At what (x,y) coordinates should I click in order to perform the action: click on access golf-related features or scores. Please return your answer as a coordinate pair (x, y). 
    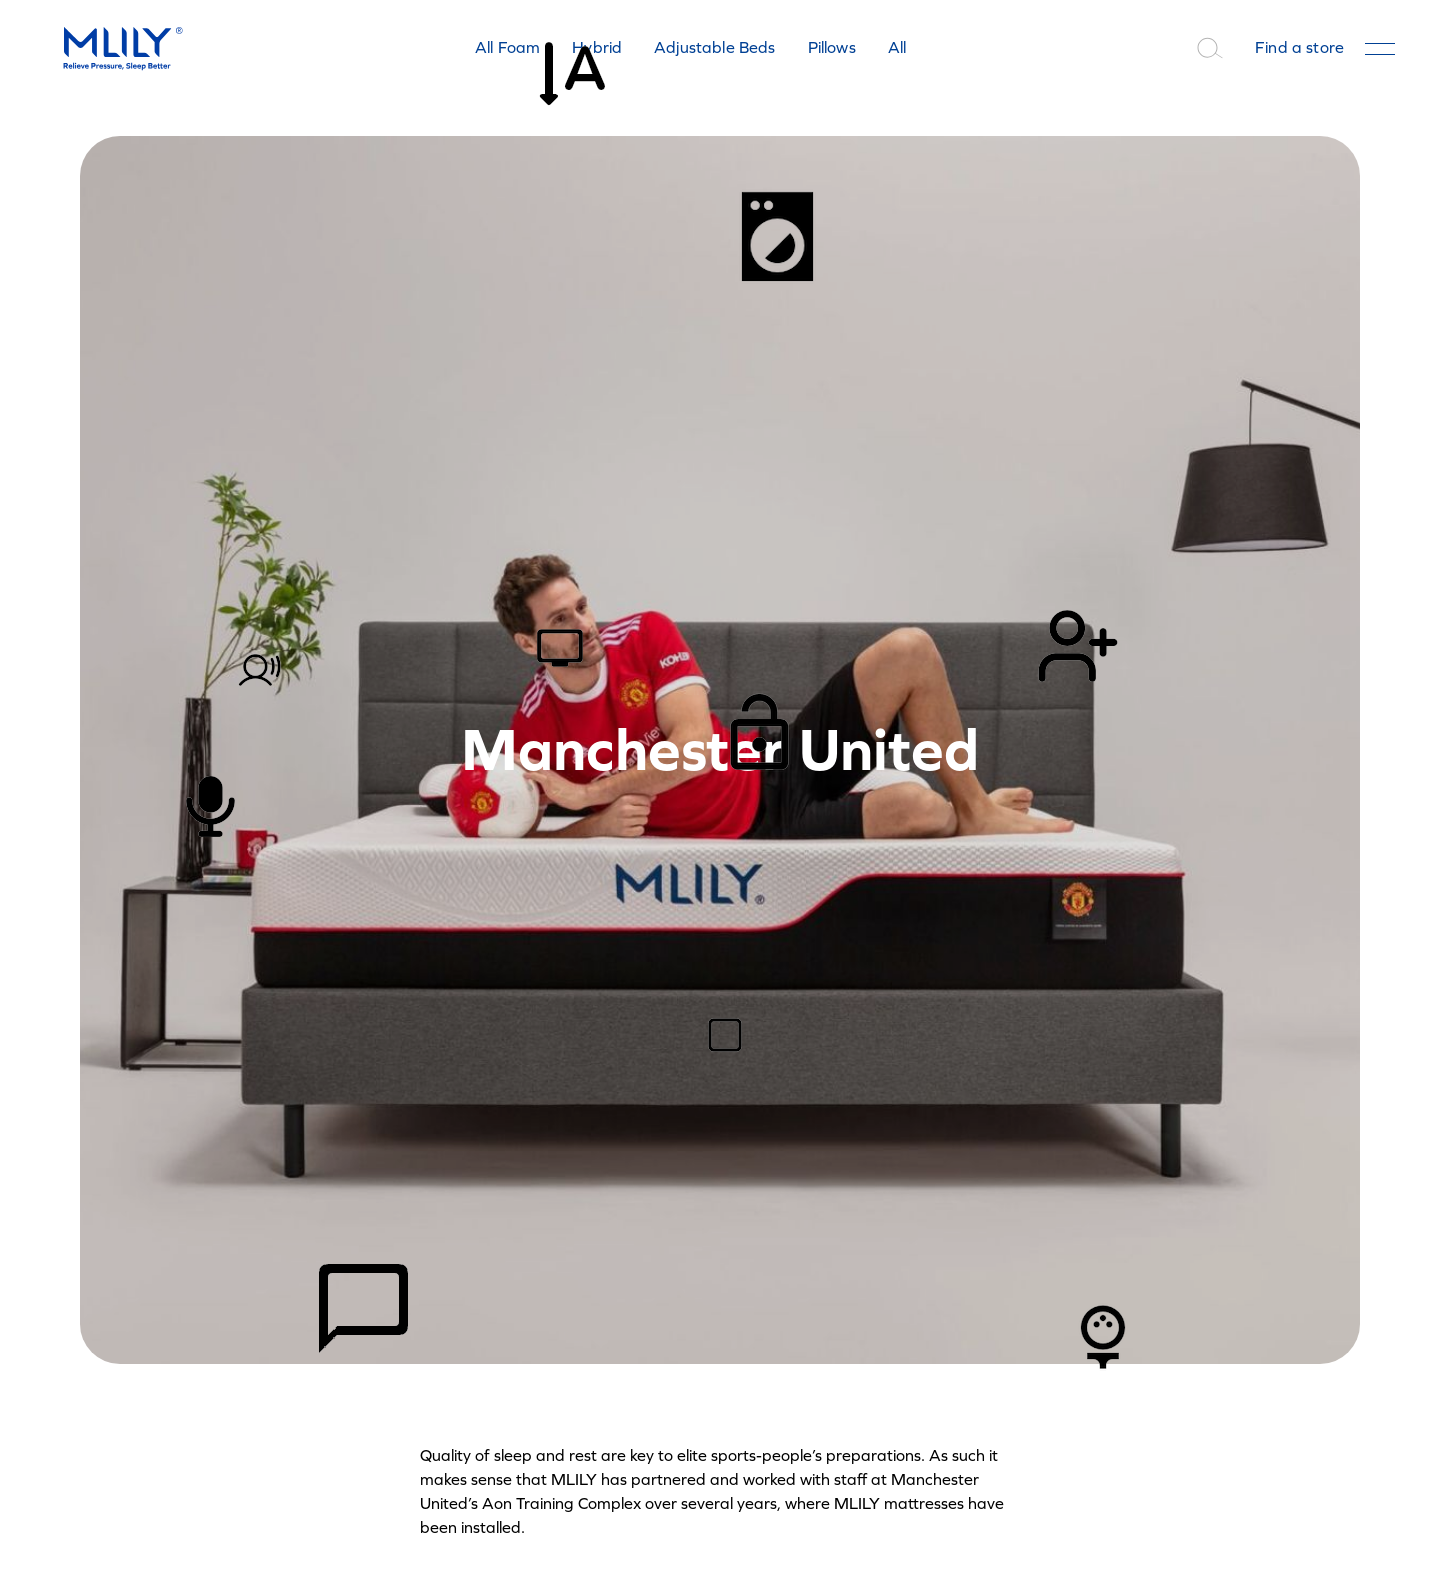
    Looking at the image, I should click on (1103, 1337).